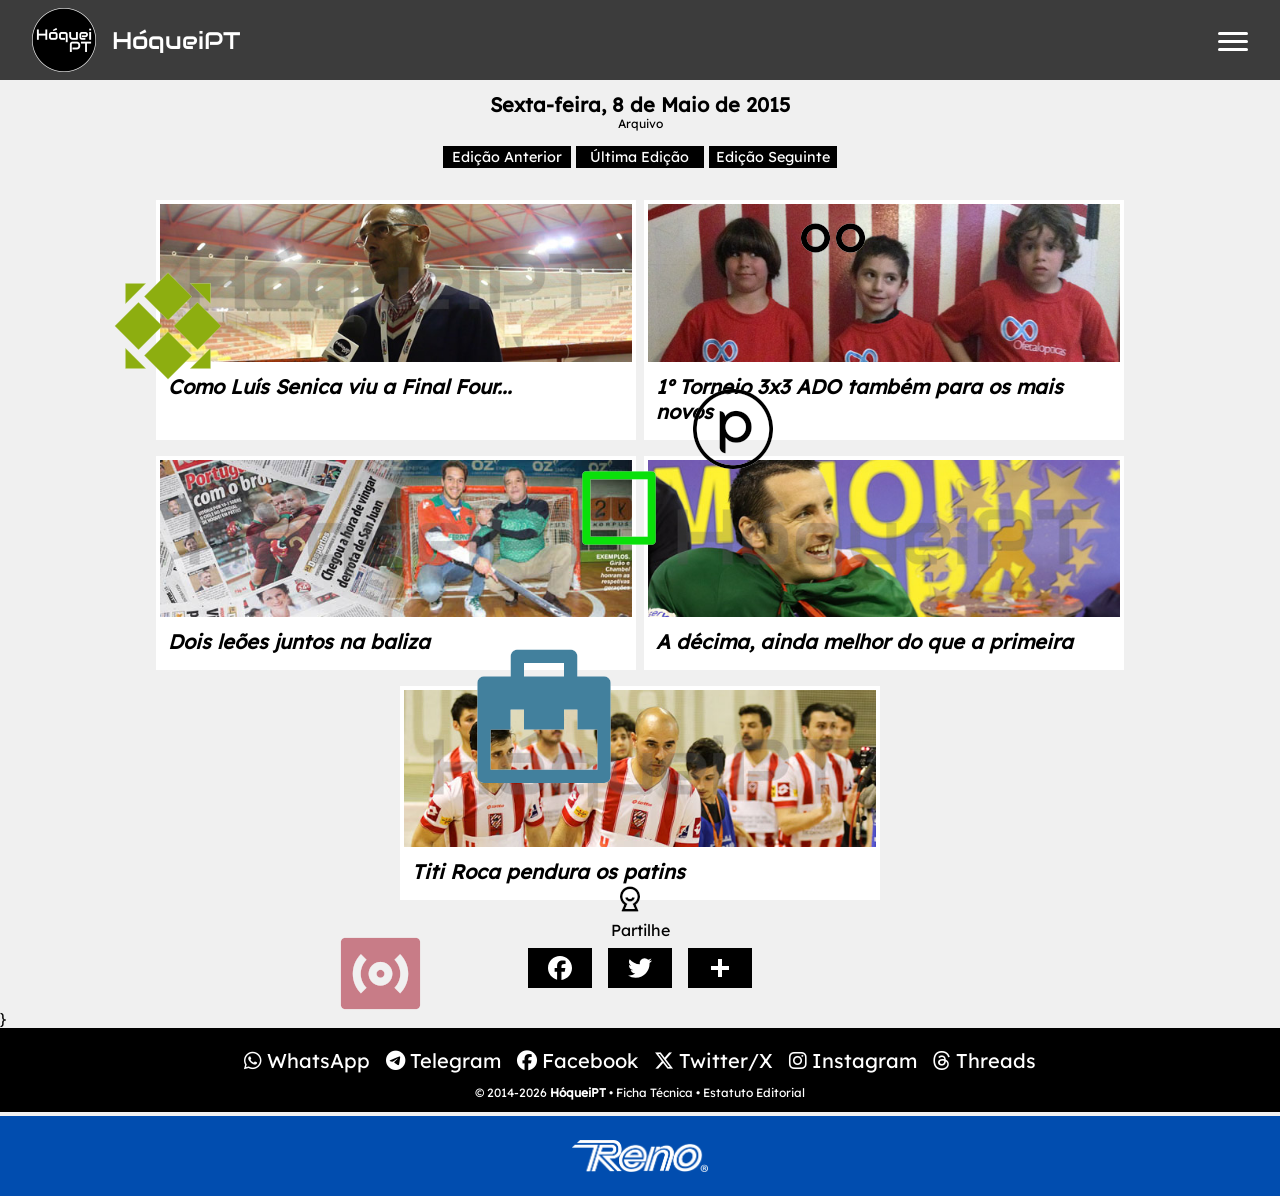  Describe the element at coordinates (168, 326) in the screenshot. I see `centos linux operating system logo` at that location.